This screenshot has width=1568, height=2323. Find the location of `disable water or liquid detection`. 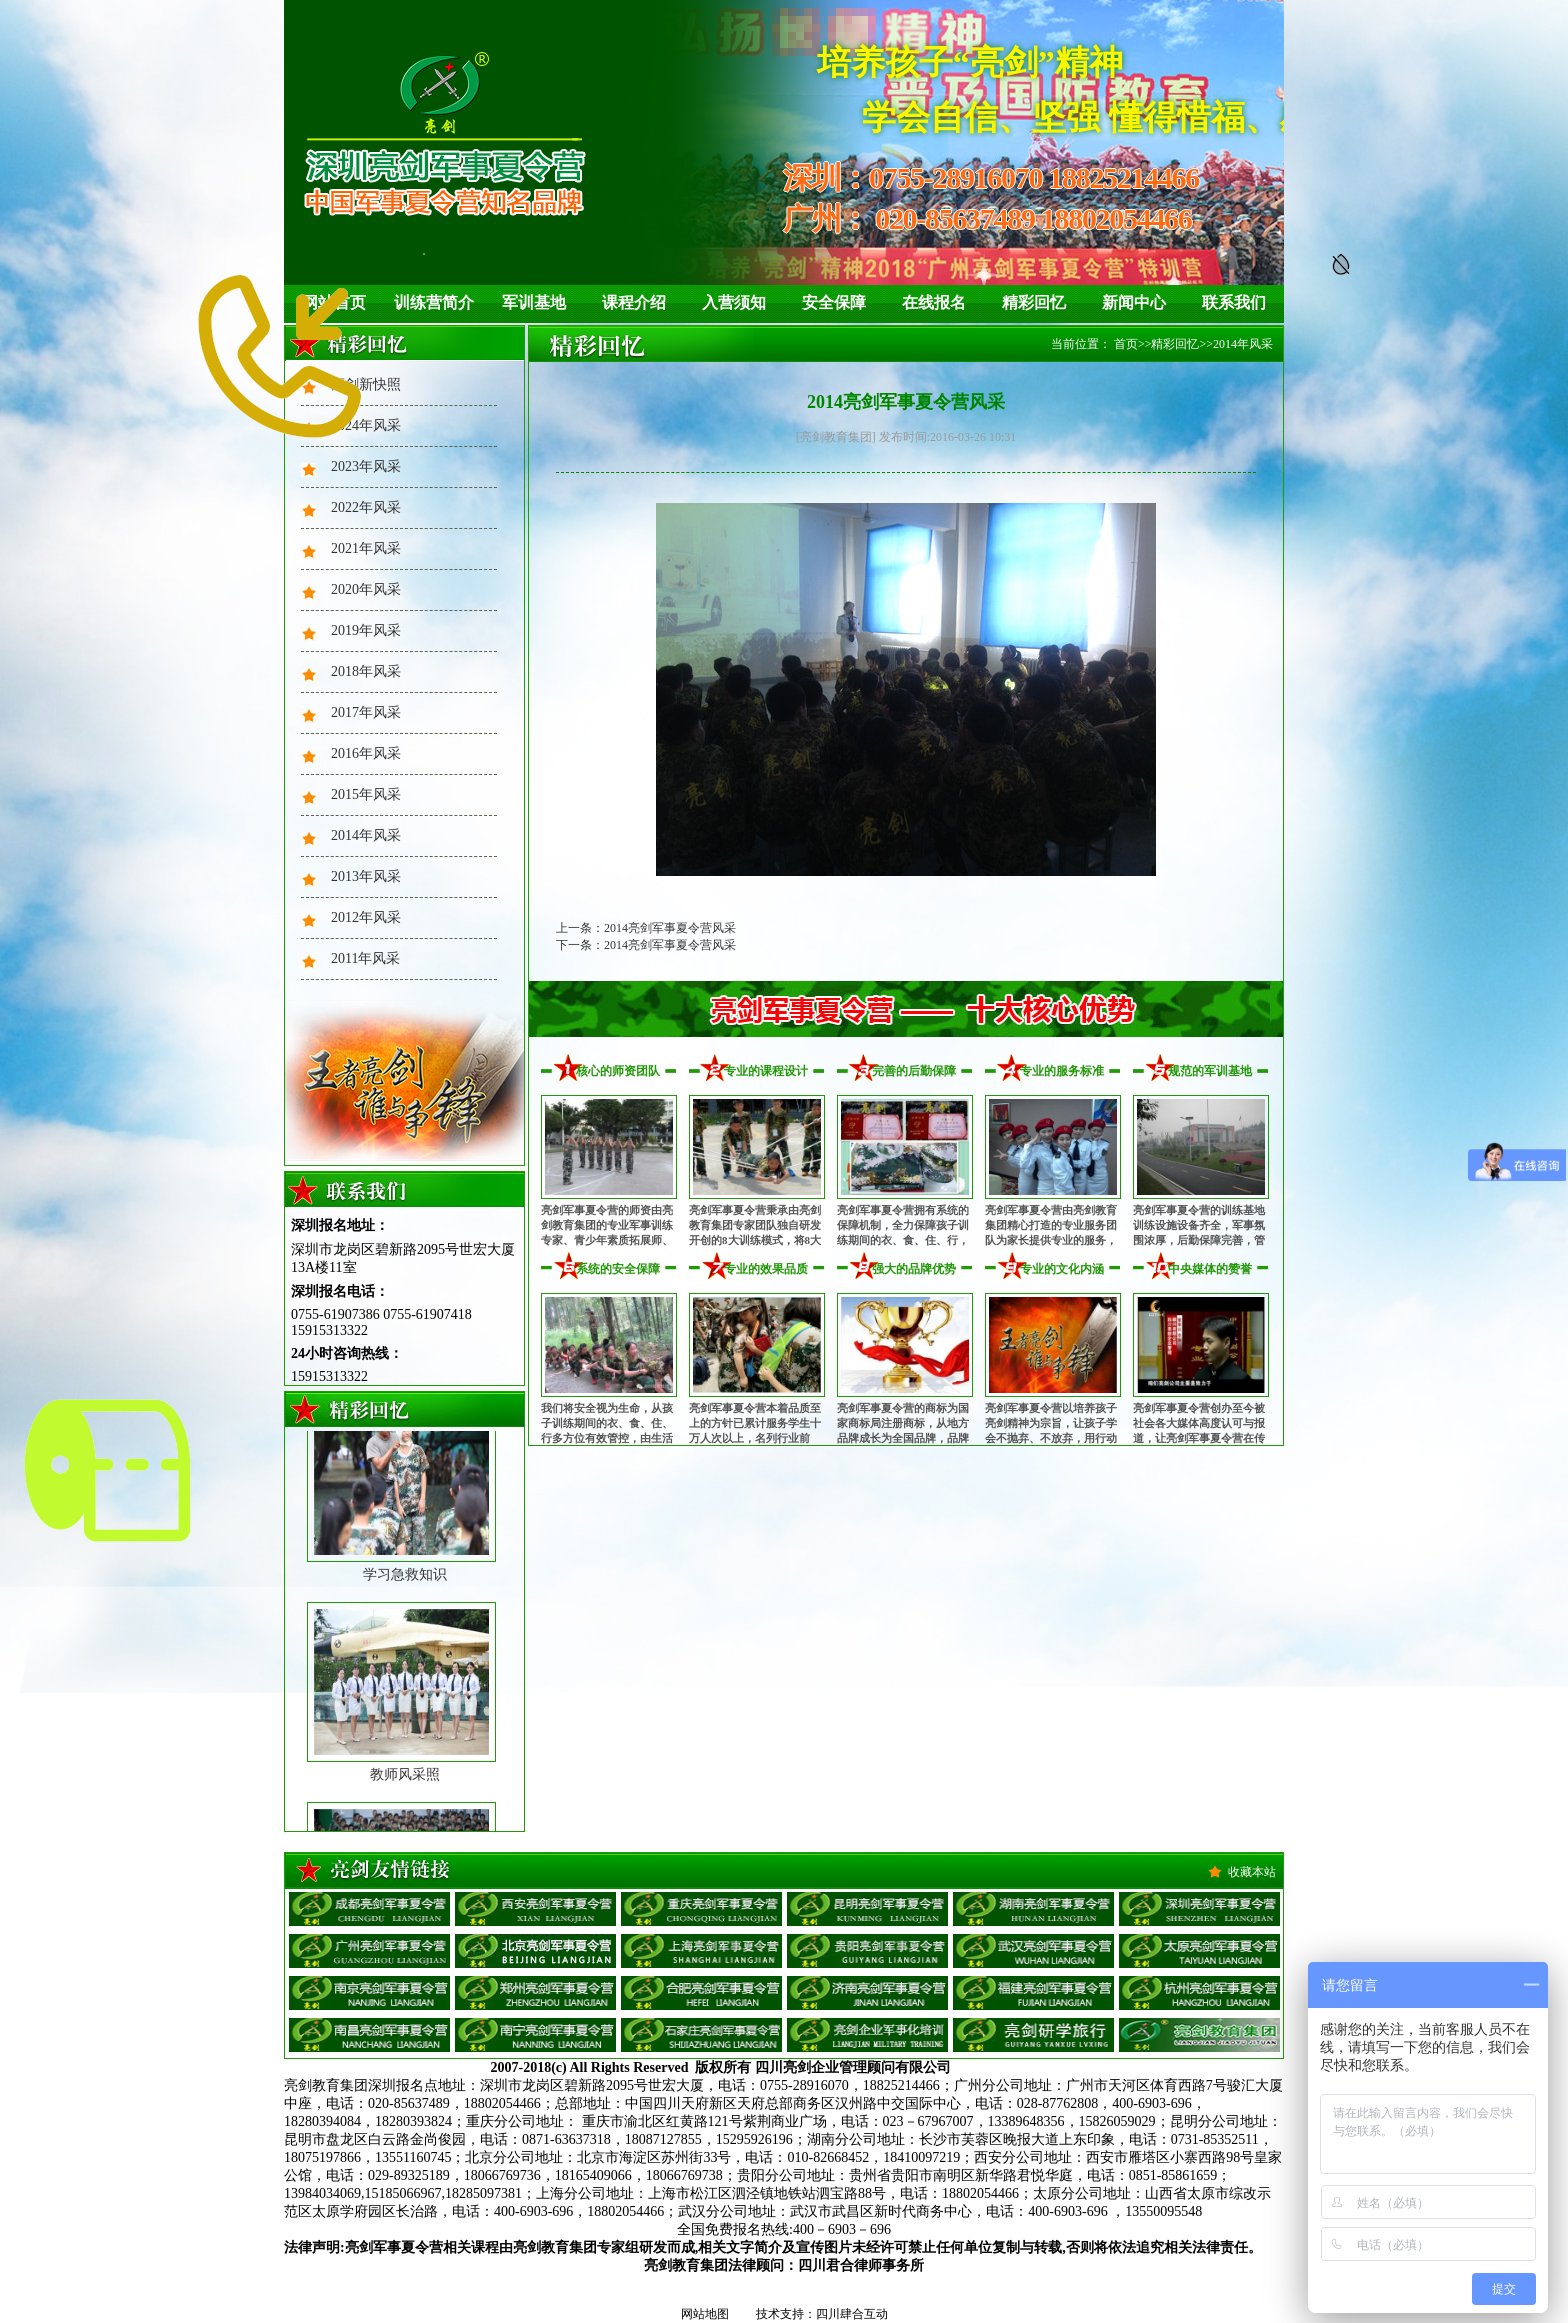

disable water or liquid detection is located at coordinates (1341, 265).